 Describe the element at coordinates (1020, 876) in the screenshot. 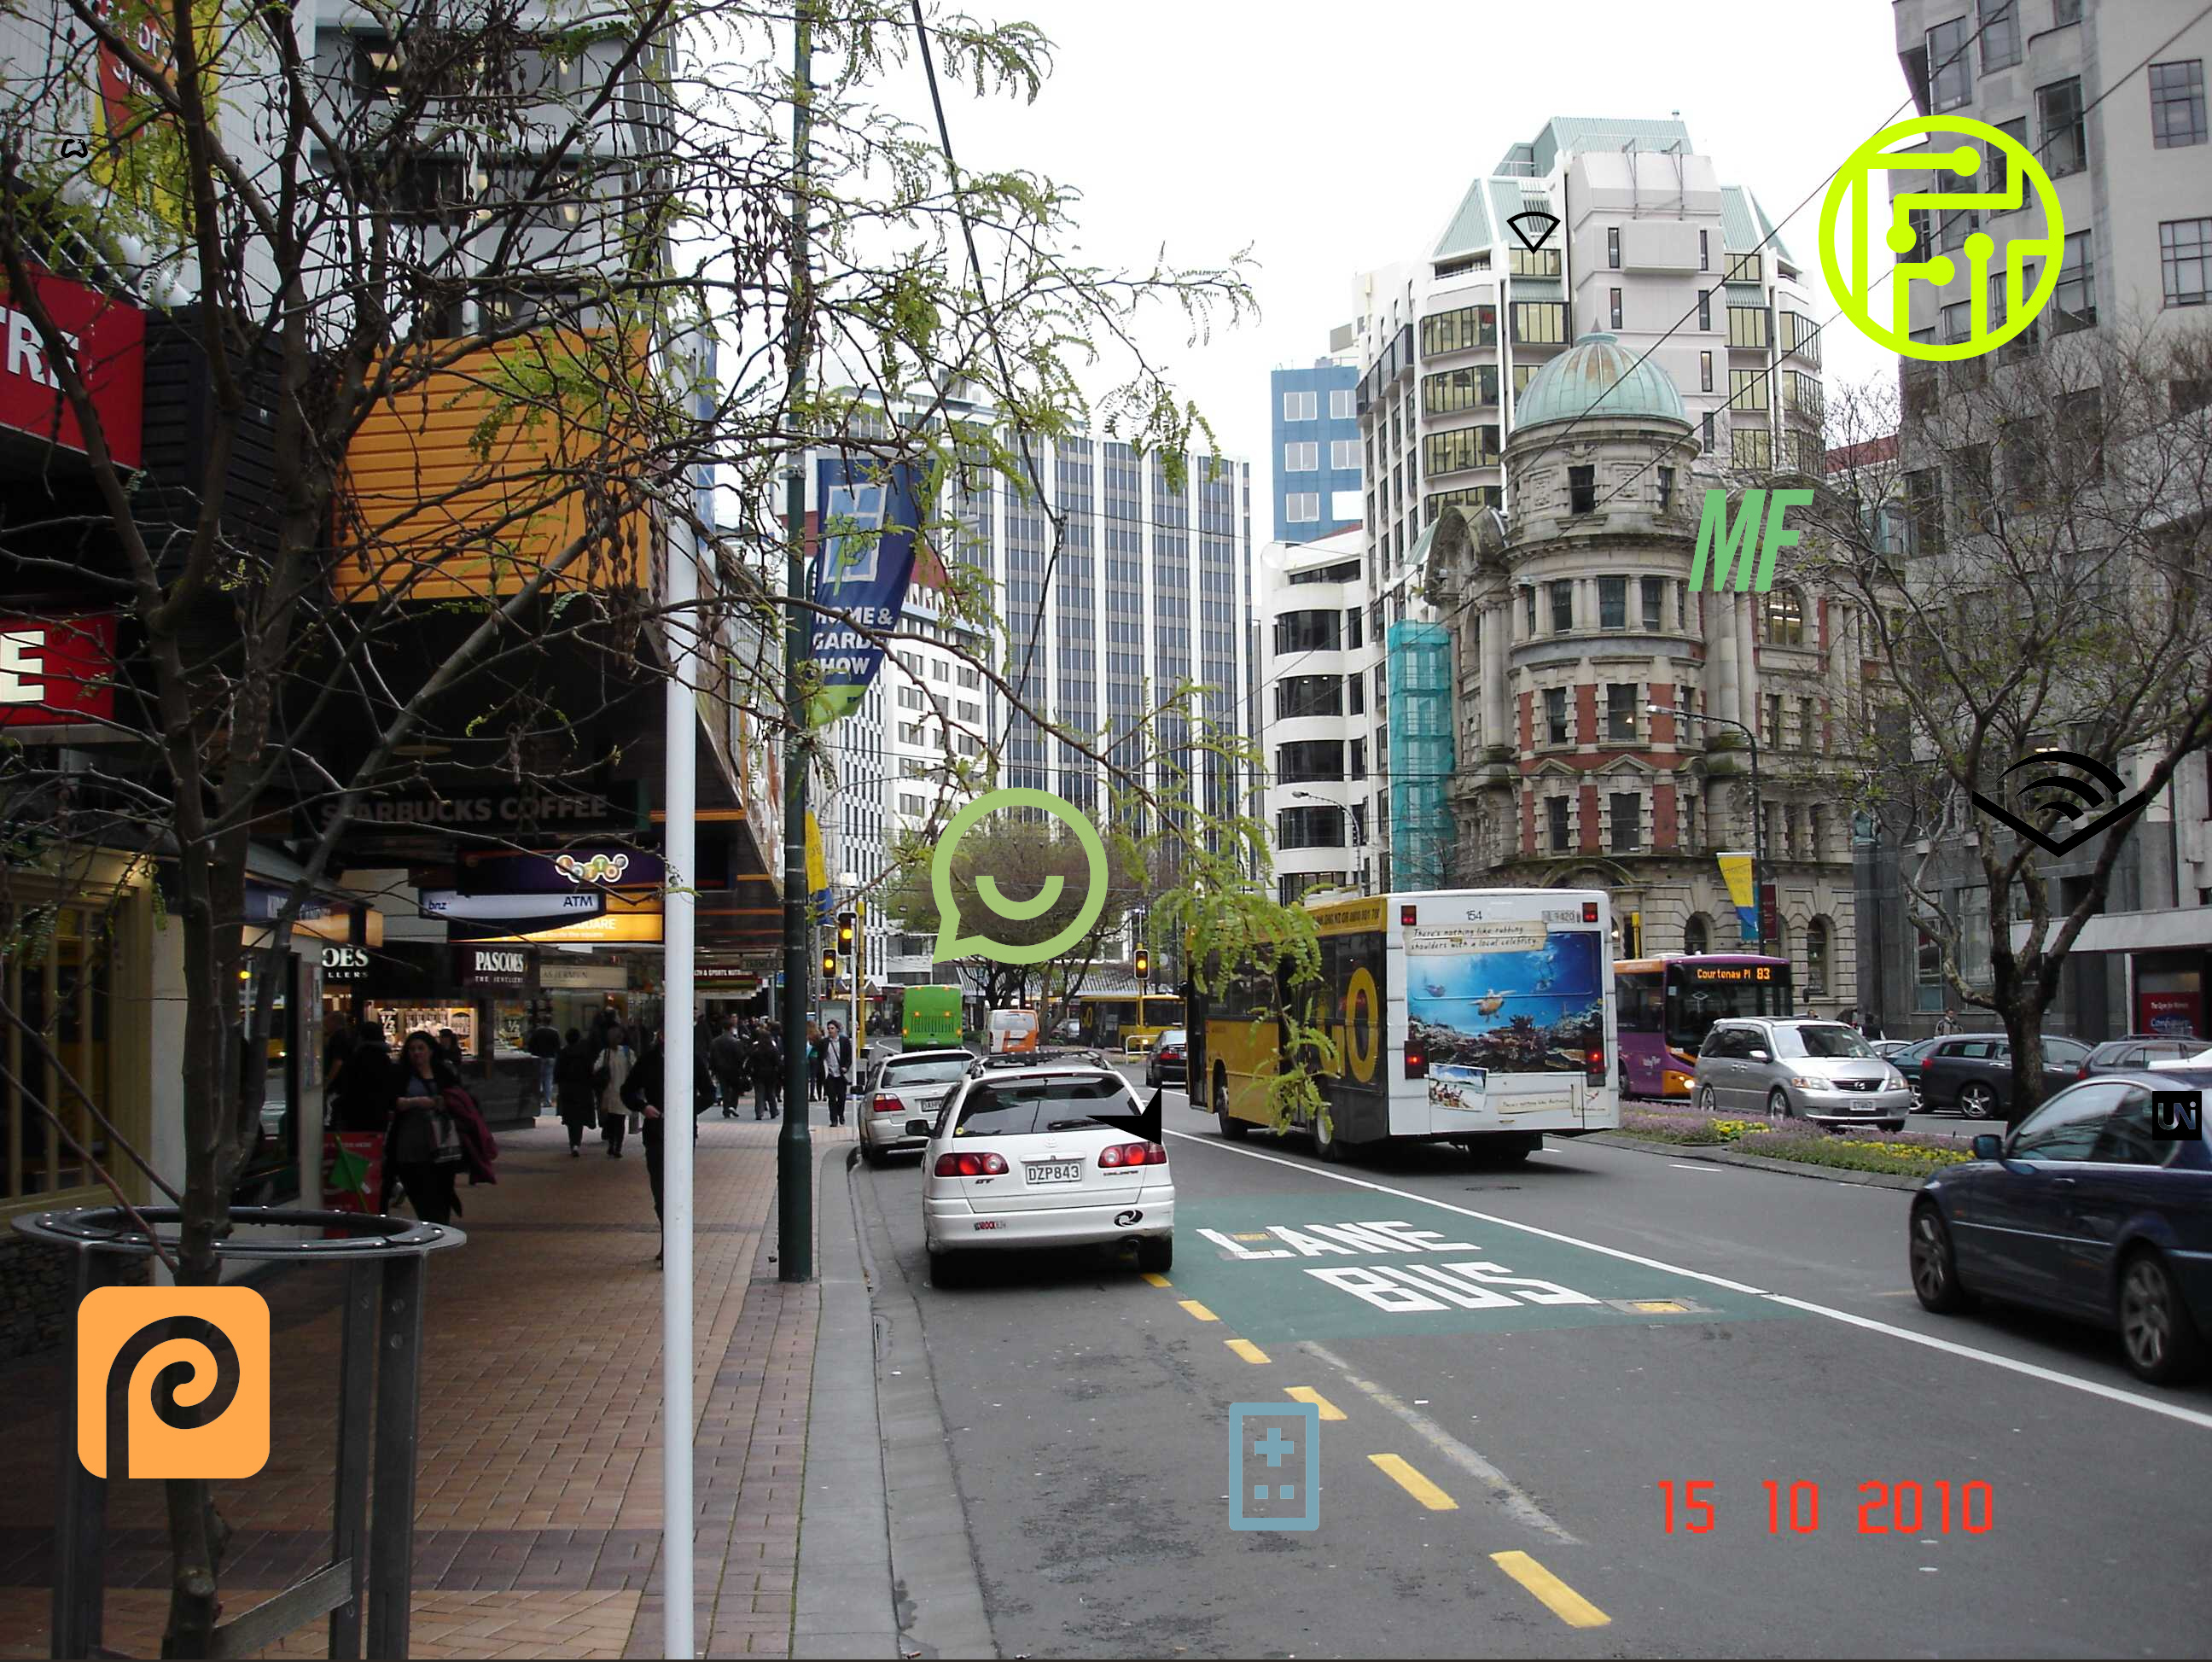

I see `open chat or messaging feature` at that location.